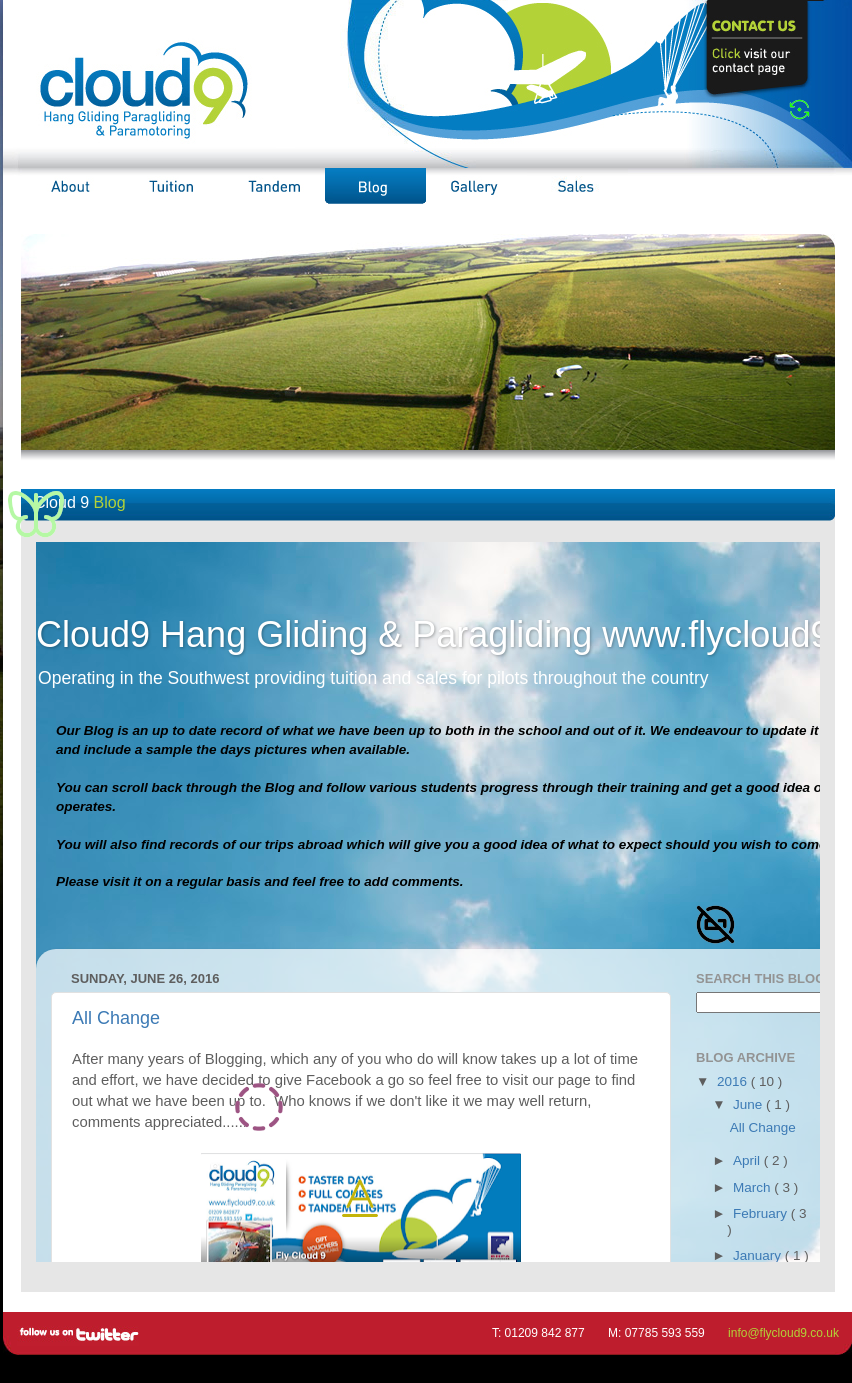  Describe the element at coordinates (36, 513) in the screenshot. I see `indicates a nature or wildlife category` at that location.